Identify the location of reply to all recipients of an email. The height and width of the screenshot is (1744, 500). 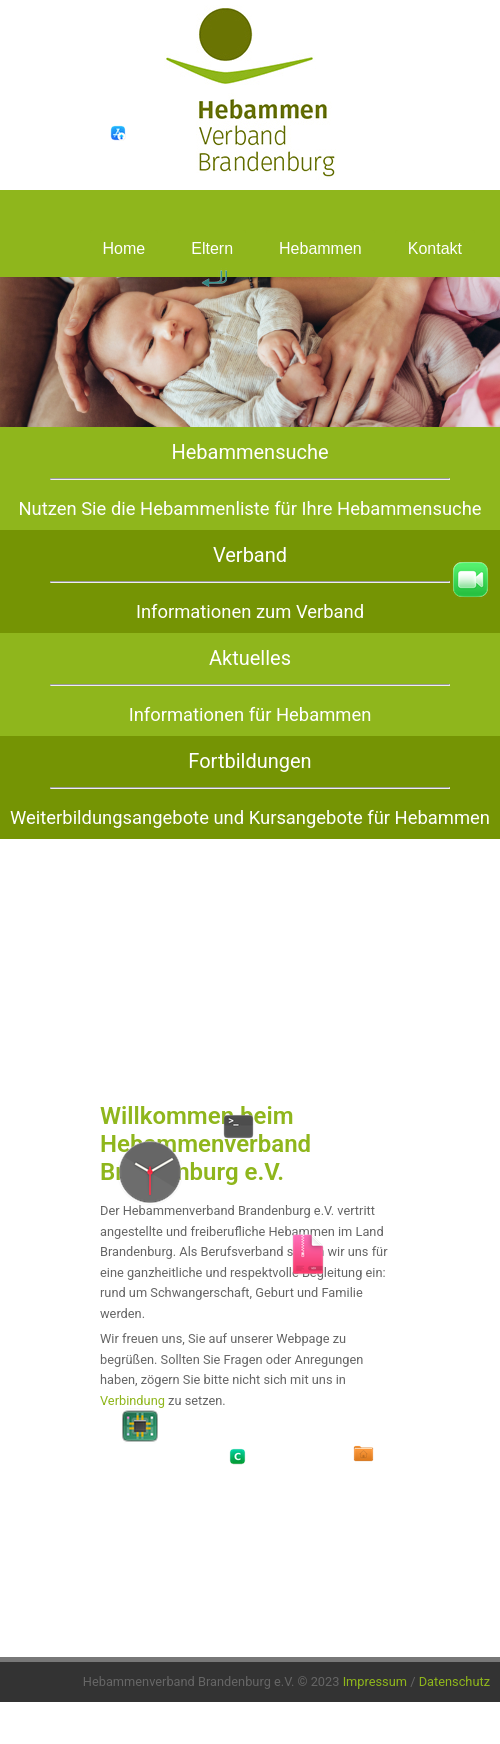
(214, 277).